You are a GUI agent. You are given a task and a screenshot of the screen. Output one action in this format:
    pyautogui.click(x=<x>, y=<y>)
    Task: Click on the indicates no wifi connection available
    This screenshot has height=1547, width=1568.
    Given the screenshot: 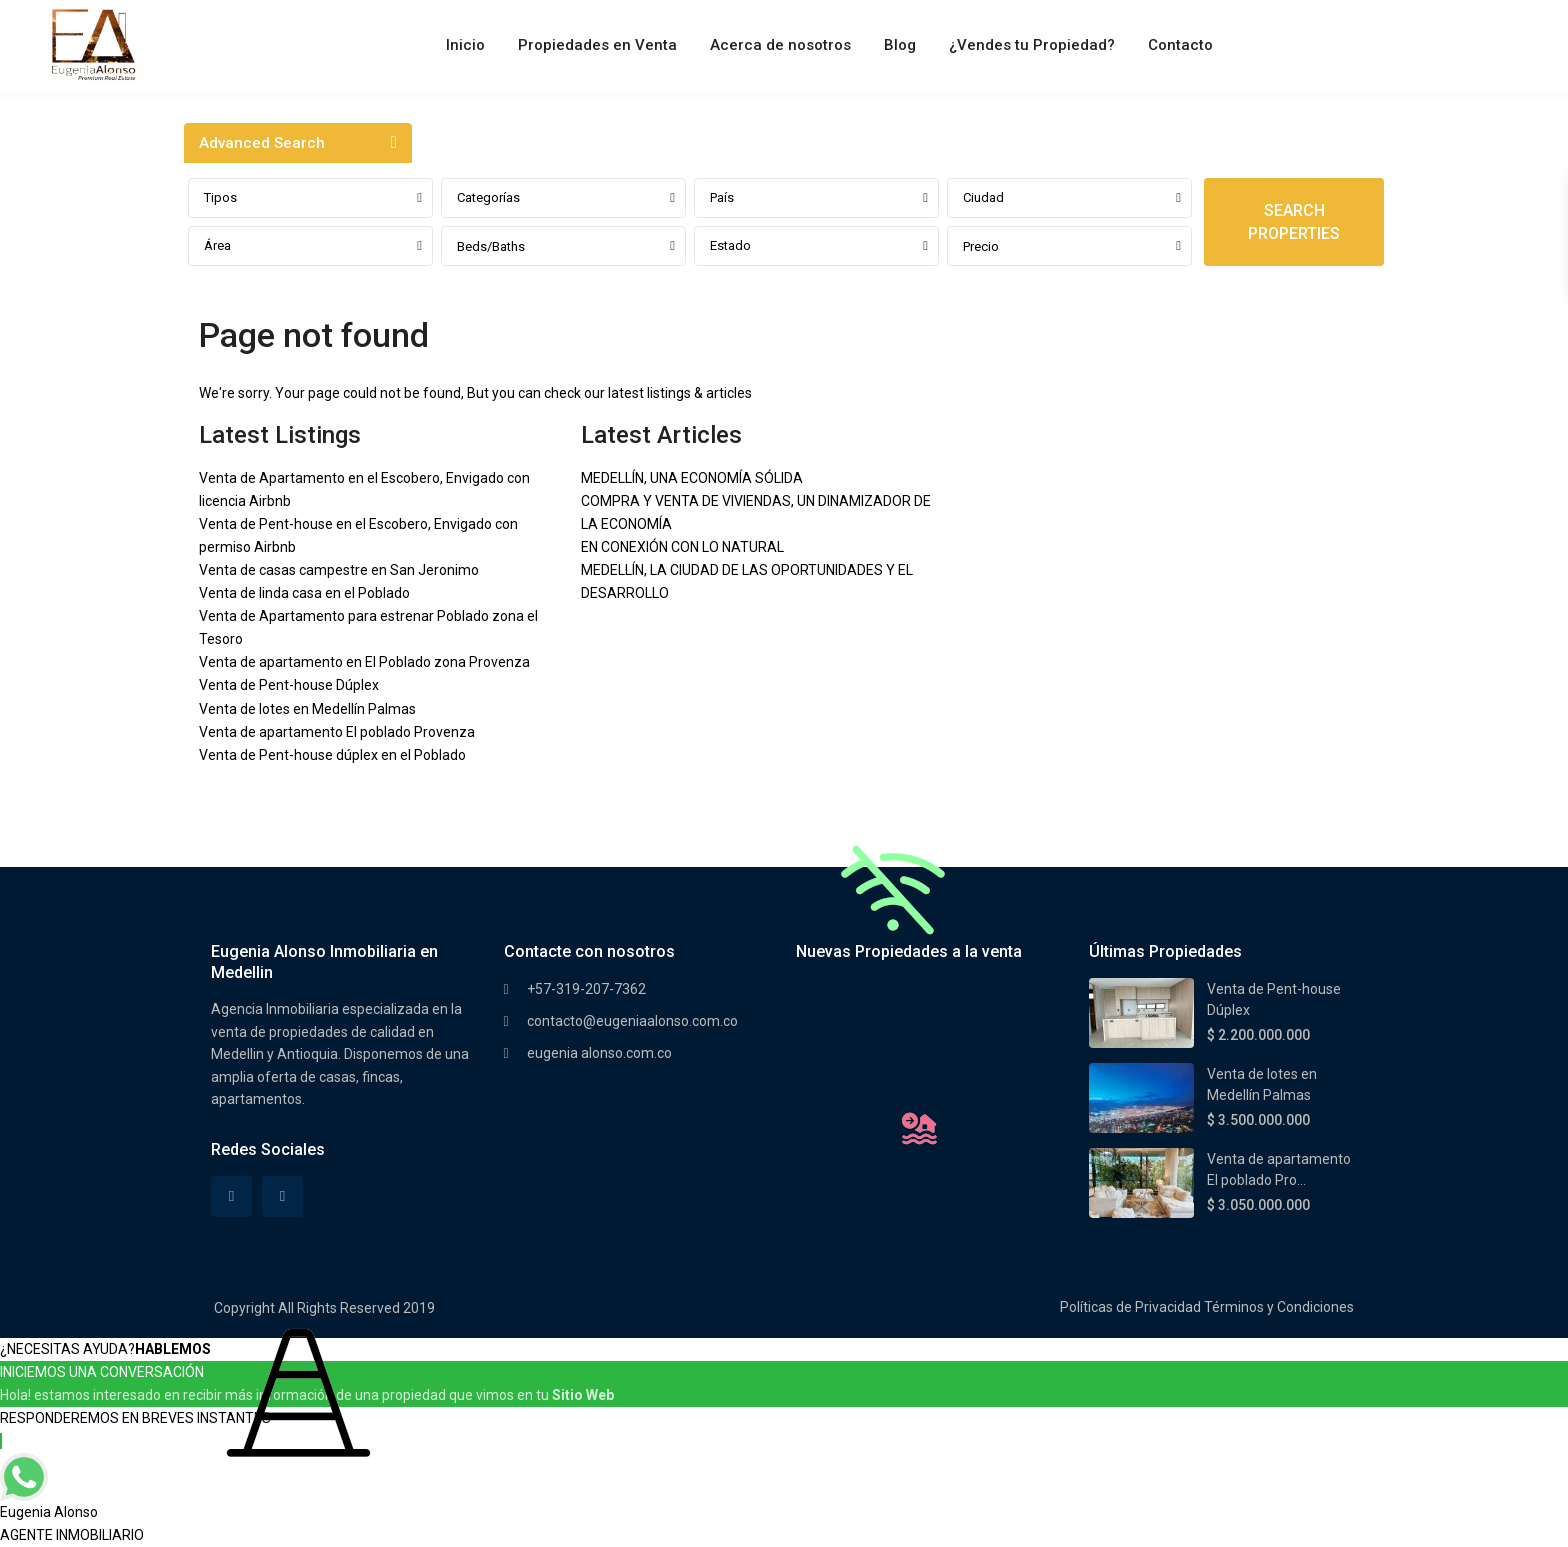 What is the action you would take?
    pyautogui.click(x=893, y=890)
    